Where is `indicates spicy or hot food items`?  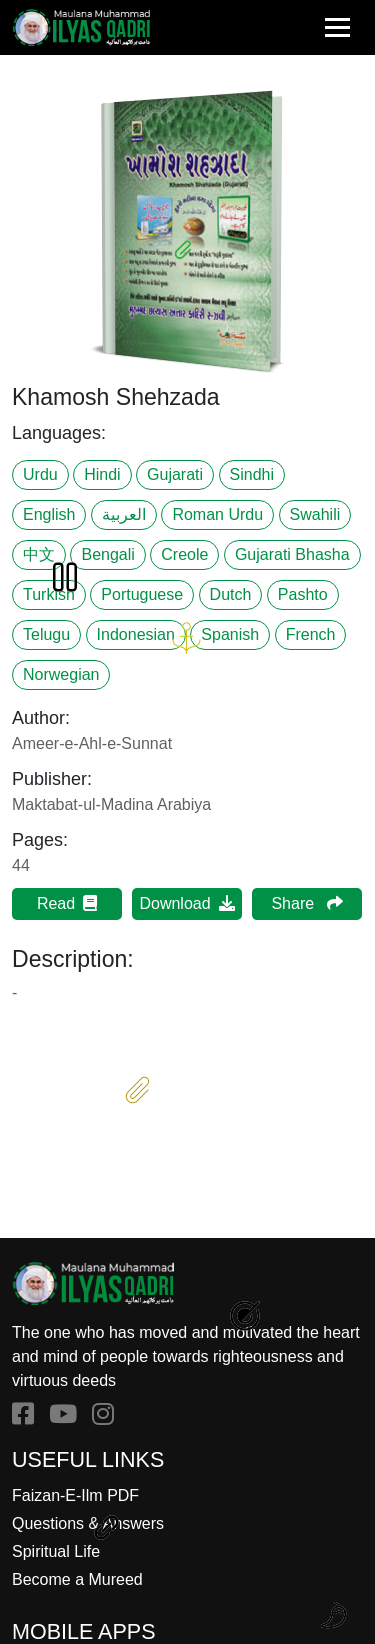
indicates spicy or hot food items is located at coordinates (335, 1616).